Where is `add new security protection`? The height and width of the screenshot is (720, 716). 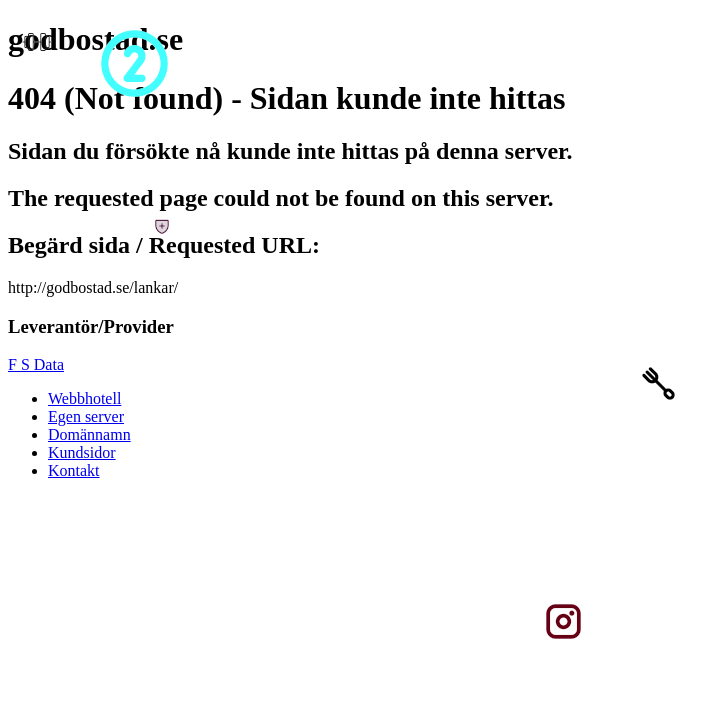 add new security protection is located at coordinates (162, 226).